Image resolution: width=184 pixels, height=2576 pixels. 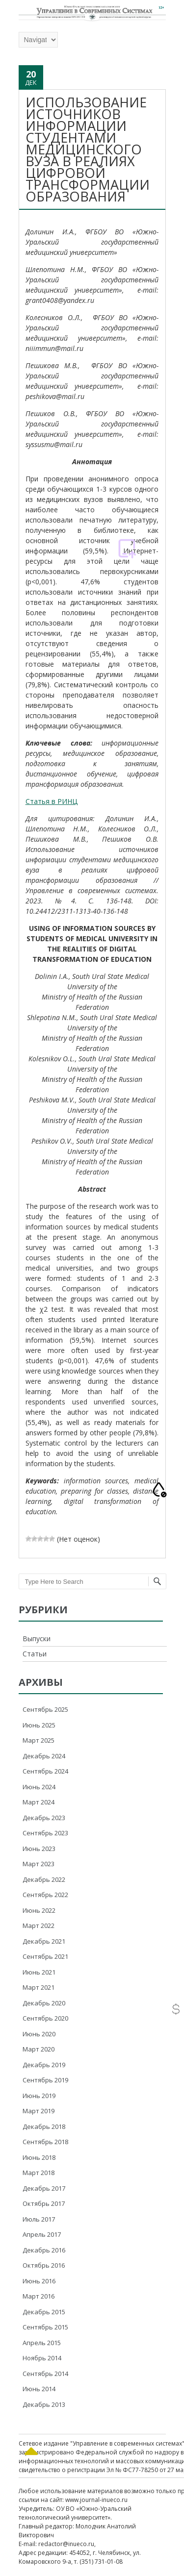 I want to click on view account balance or financial information, so click(x=176, y=2009).